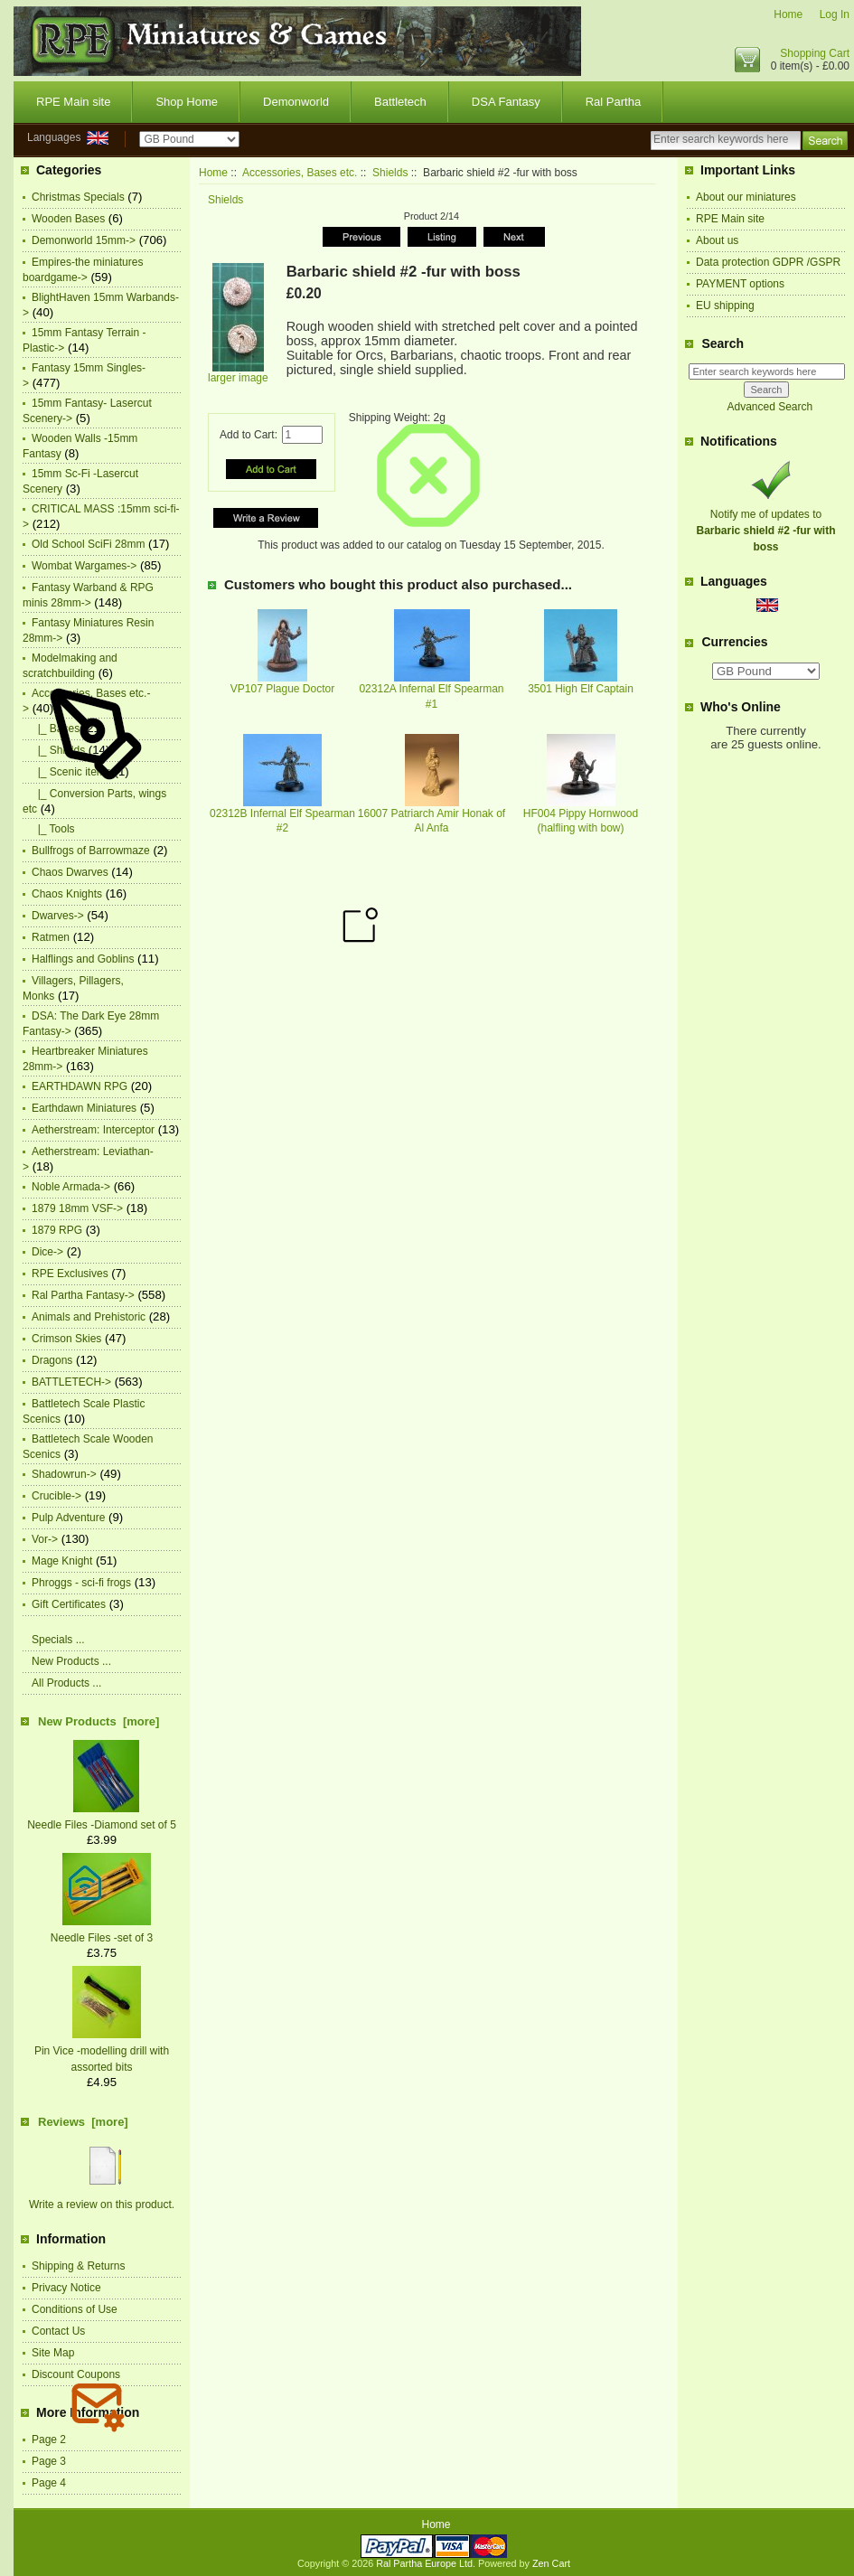 The image size is (854, 2576). I want to click on stop or cancel an action, so click(428, 475).